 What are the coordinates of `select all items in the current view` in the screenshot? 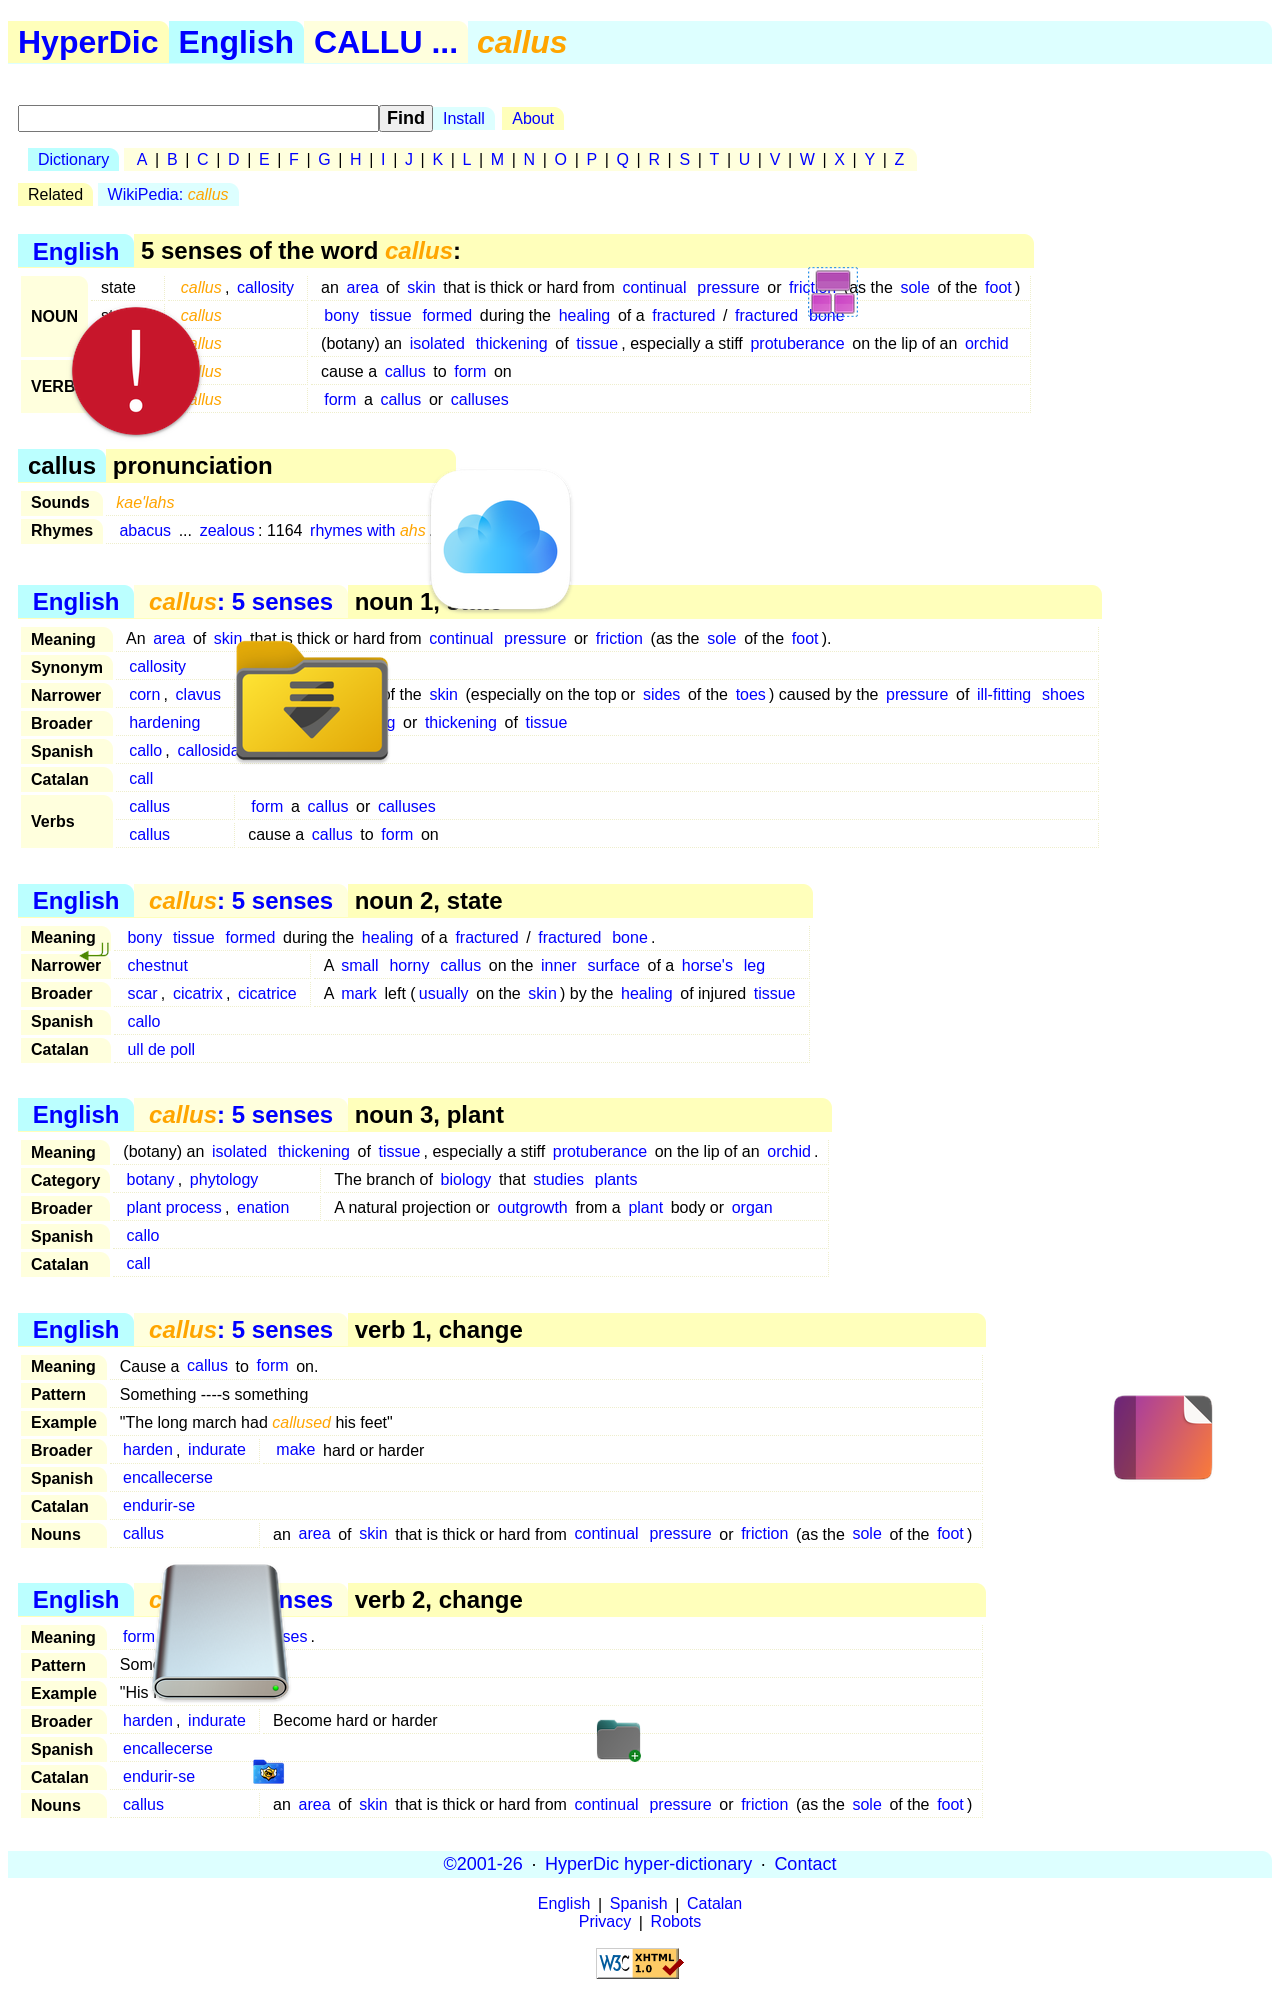 It's located at (833, 292).